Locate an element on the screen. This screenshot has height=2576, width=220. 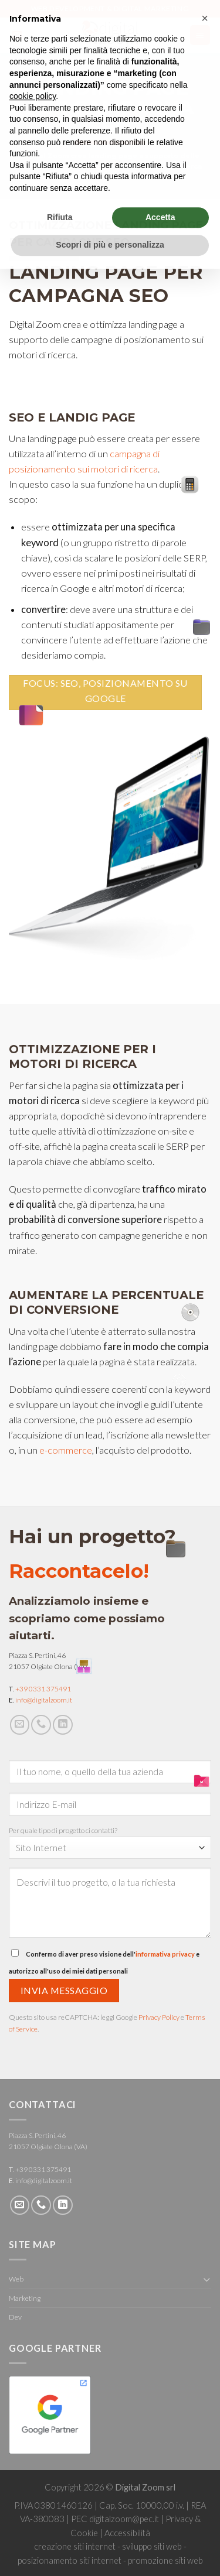
open android marshmallow system folder is located at coordinates (201, 1781).